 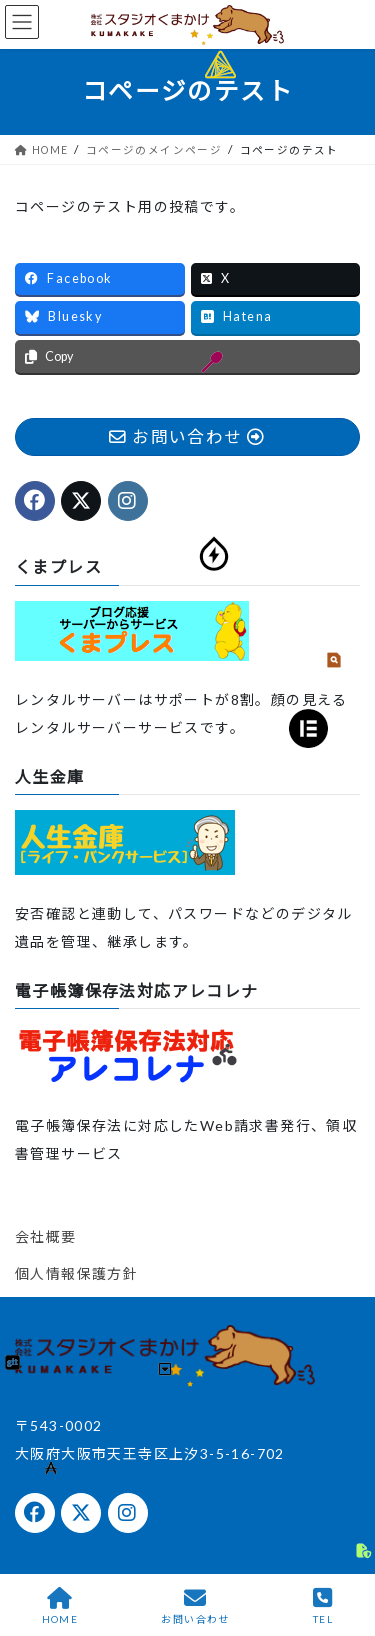 I want to click on expand dropdown menu, so click(x=165, y=1369).